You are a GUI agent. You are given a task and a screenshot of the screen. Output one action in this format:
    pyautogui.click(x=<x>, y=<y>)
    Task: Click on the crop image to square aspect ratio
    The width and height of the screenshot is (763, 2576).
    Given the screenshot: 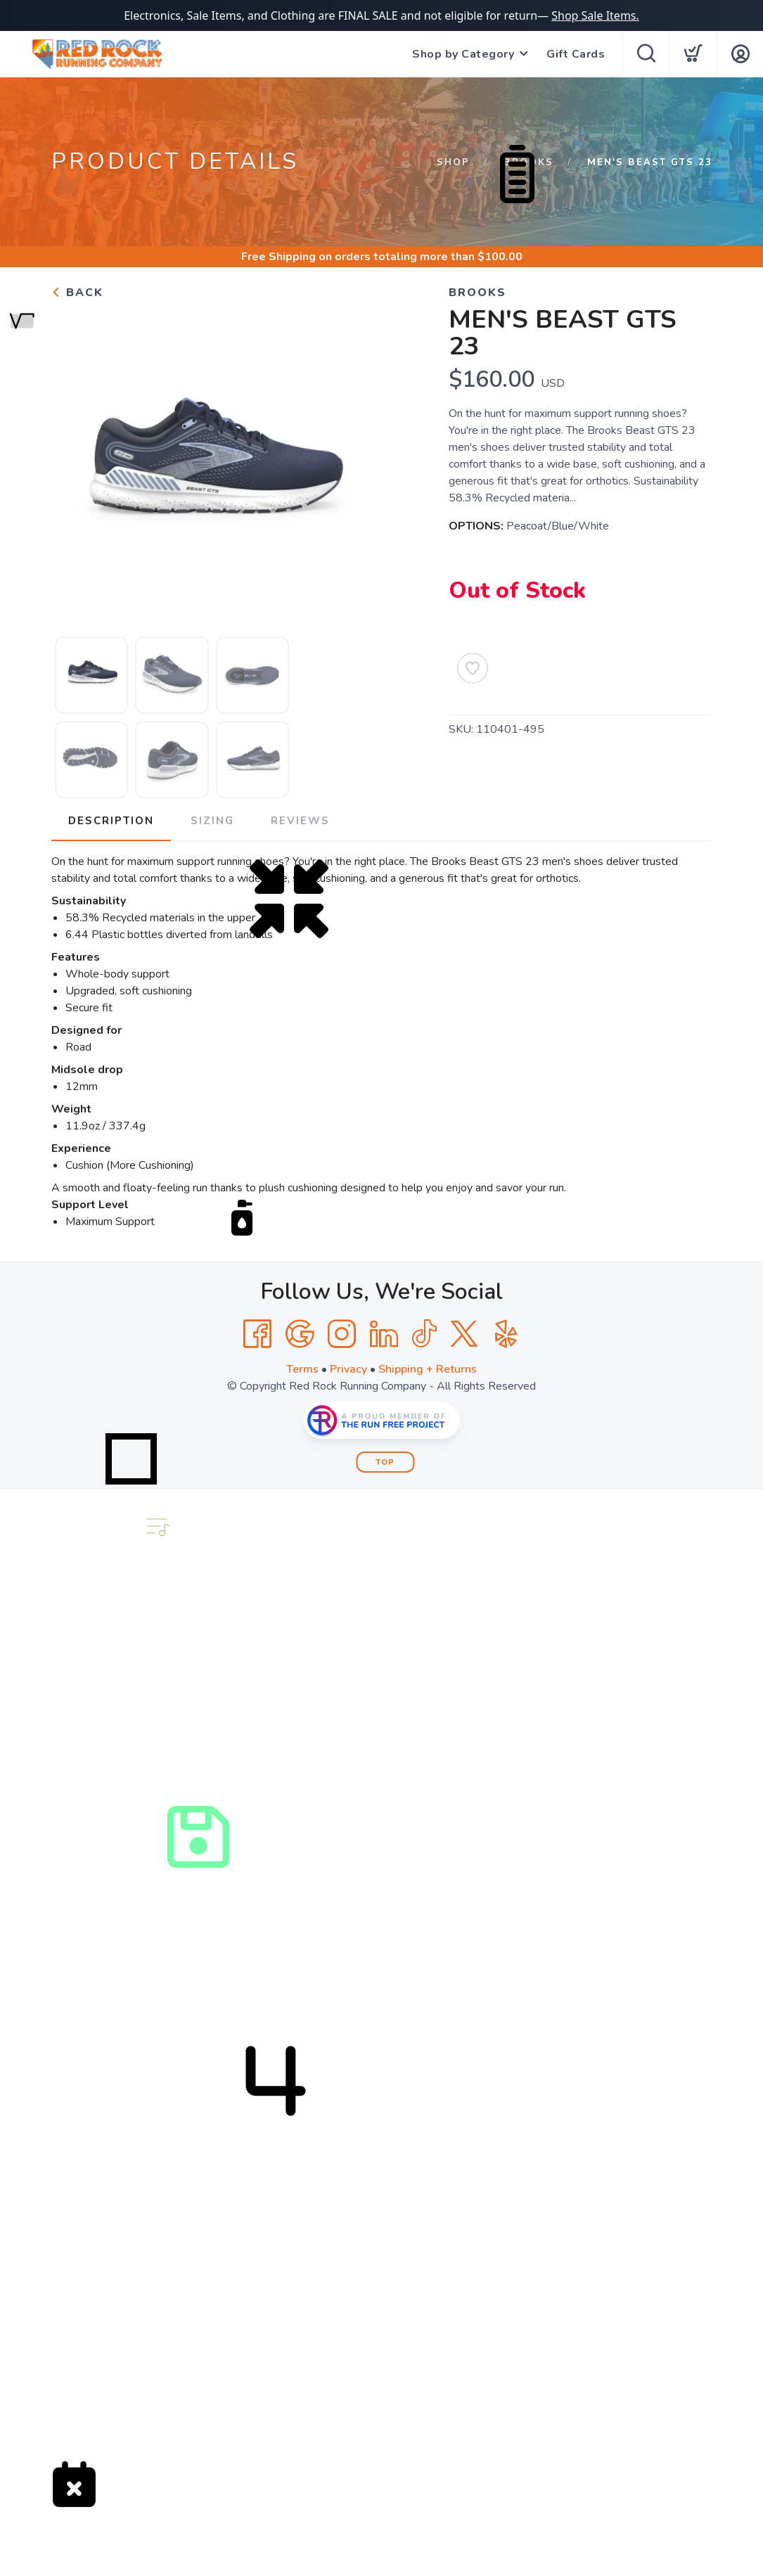 What is the action you would take?
    pyautogui.click(x=131, y=1459)
    